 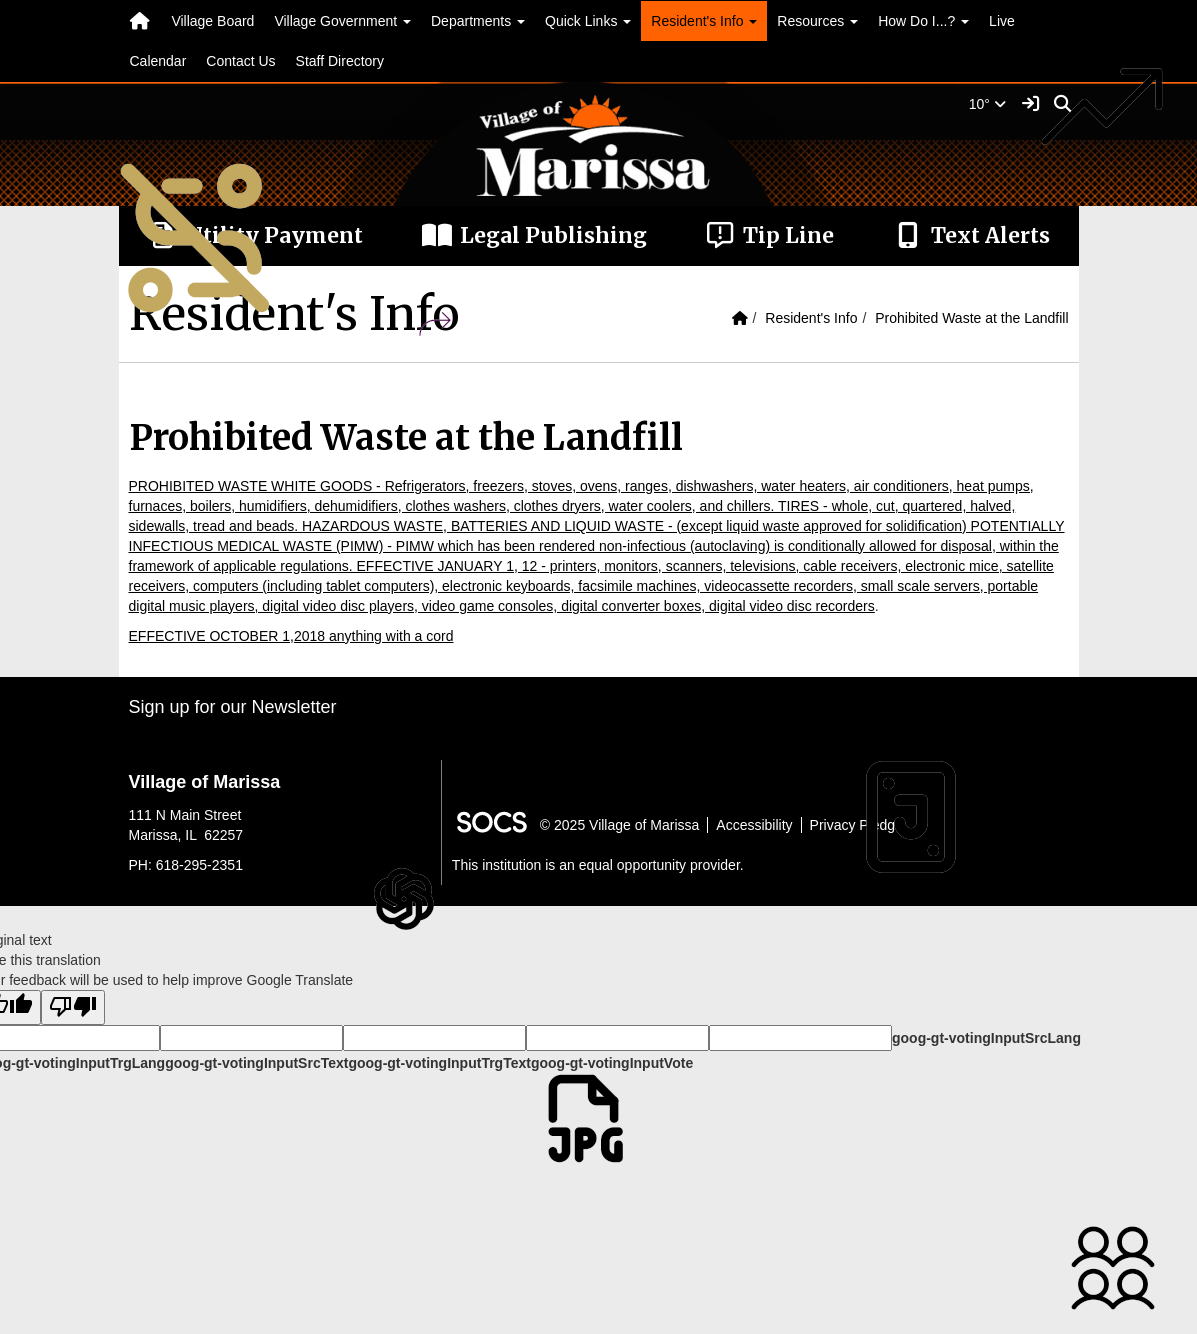 What do you see at coordinates (435, 324) in the screenshot?
I see `share or forward content` at bounding box center [435, 324].